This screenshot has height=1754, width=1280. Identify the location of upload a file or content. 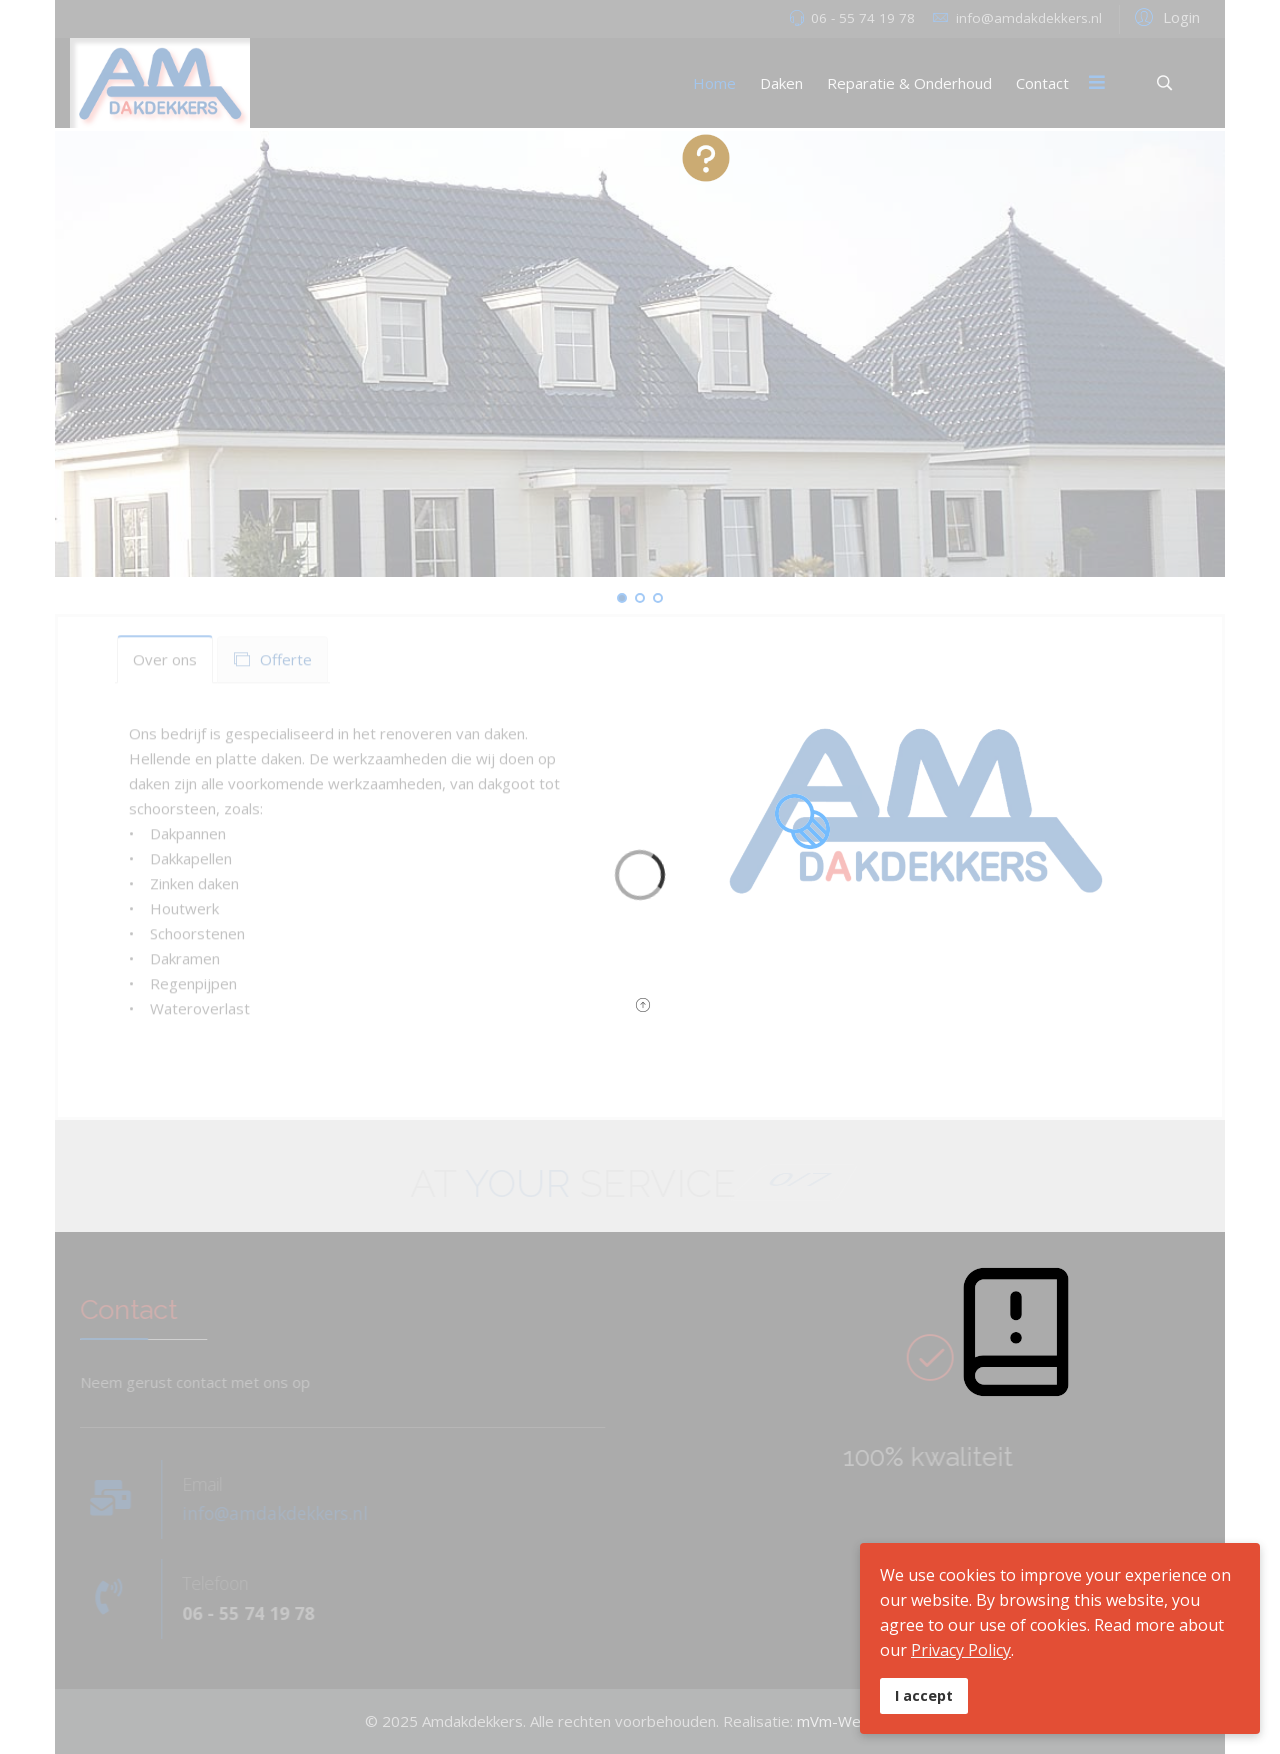
(643, 1005).